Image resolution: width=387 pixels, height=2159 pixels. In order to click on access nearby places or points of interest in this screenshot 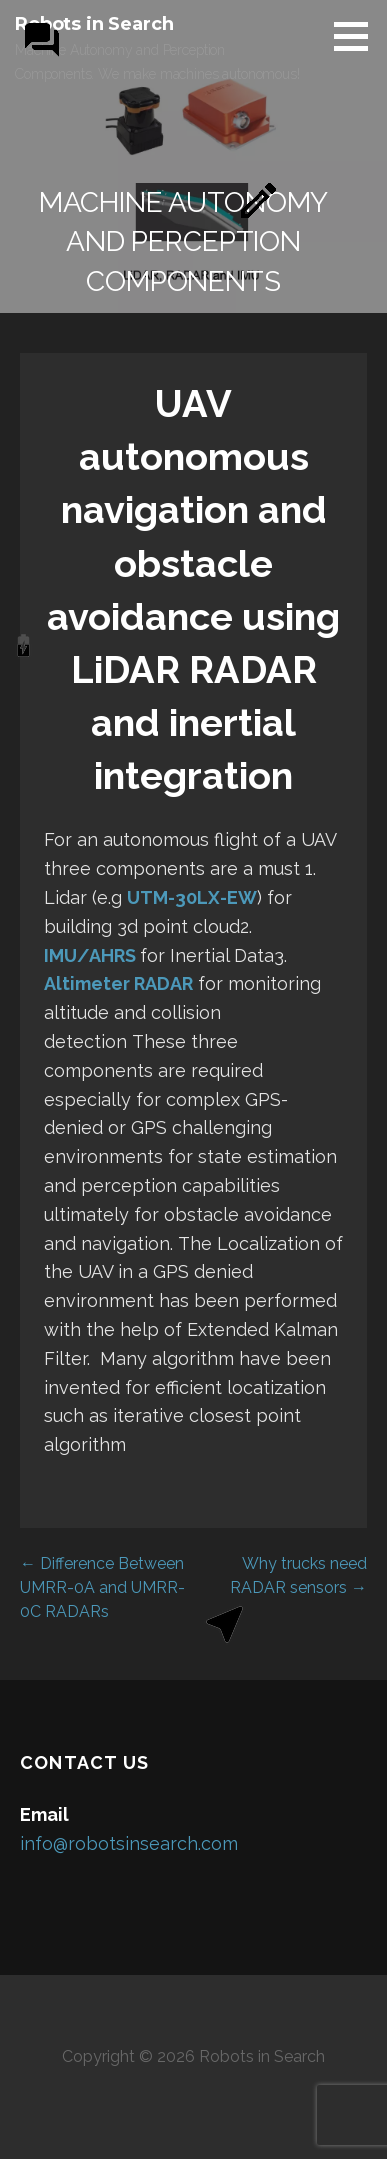, I will do `click(225, 1624)`.